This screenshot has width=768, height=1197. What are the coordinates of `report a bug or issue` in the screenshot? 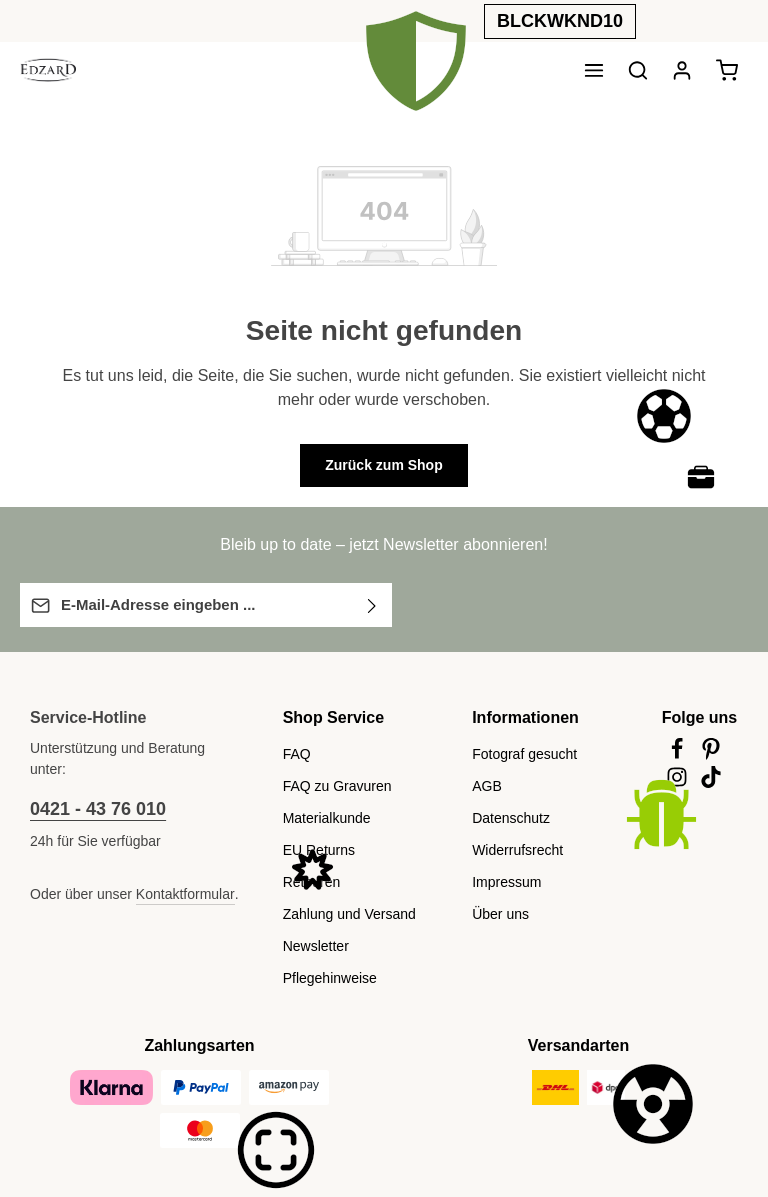 It's located at (661, 814).